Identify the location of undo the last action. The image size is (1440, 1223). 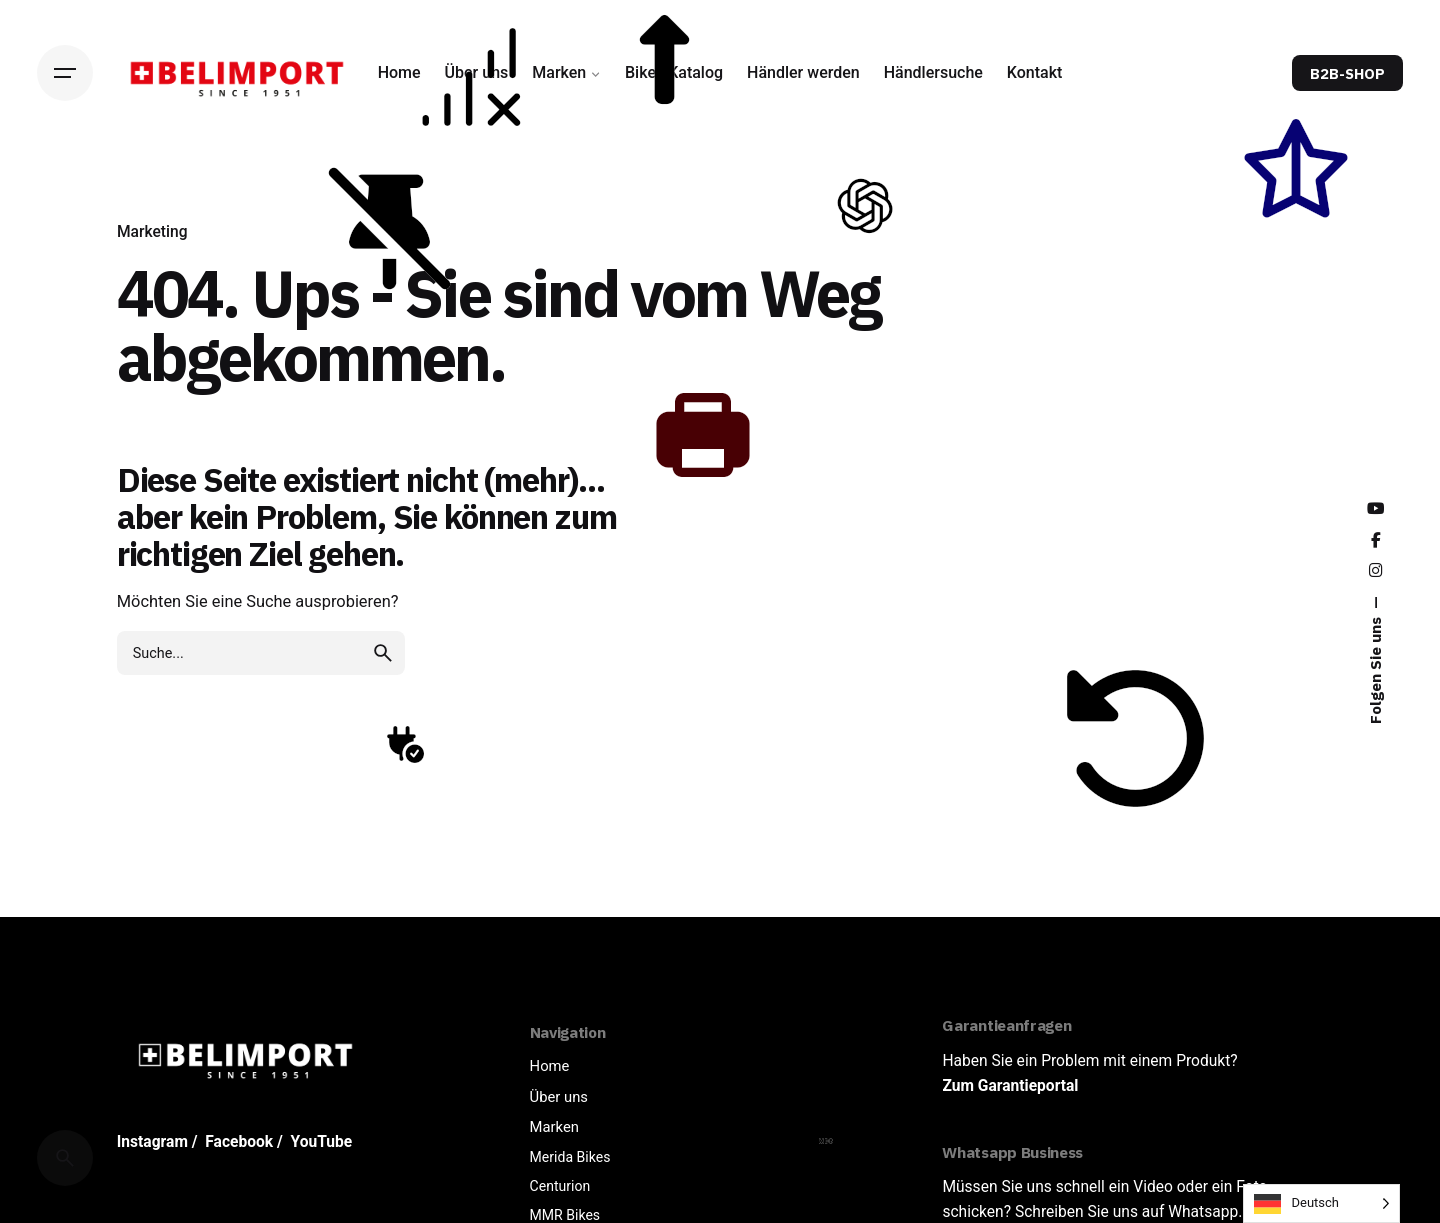
(1135, 738).